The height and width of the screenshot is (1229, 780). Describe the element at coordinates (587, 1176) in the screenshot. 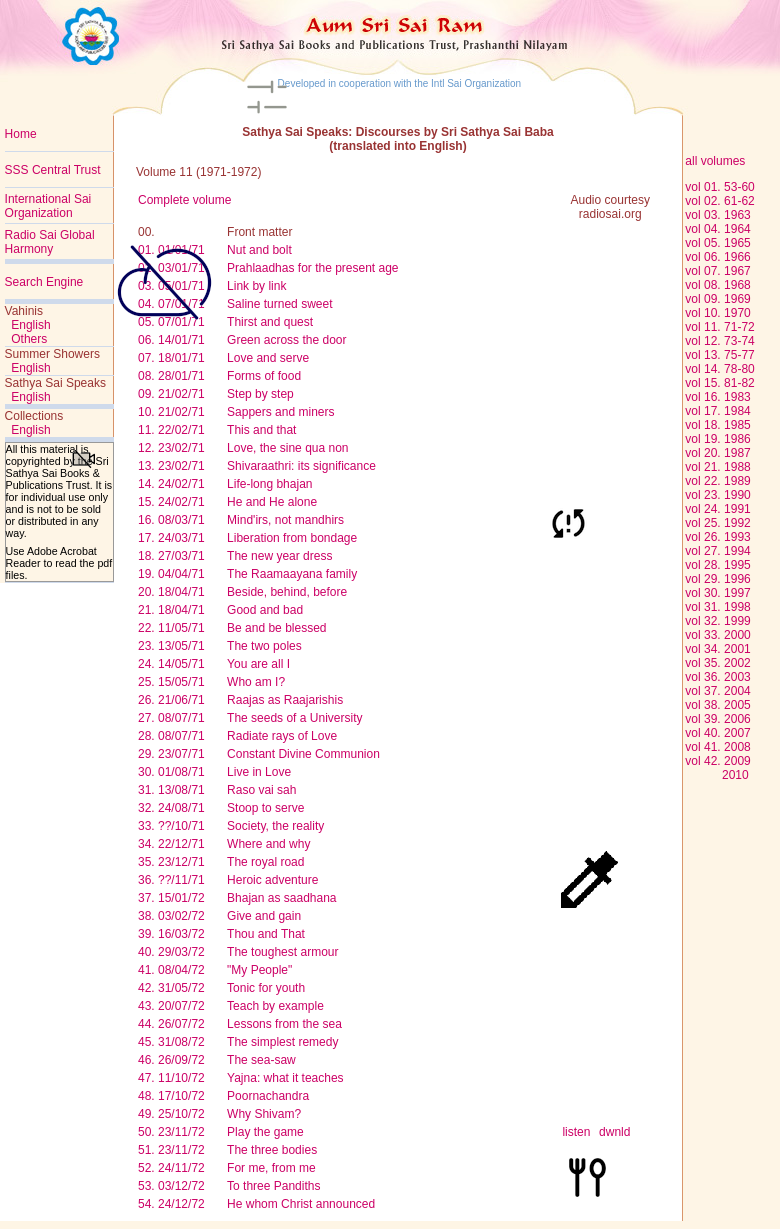

I see `access food or dining options` at that location.